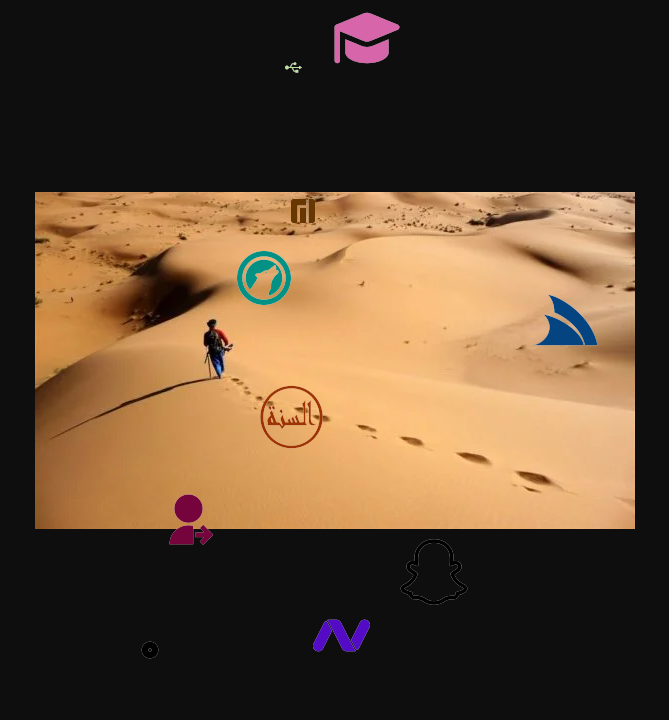 The width and height of the screenshot is (669, 720). I want to click on manjaro linux operating system logo, so click(303, 211).